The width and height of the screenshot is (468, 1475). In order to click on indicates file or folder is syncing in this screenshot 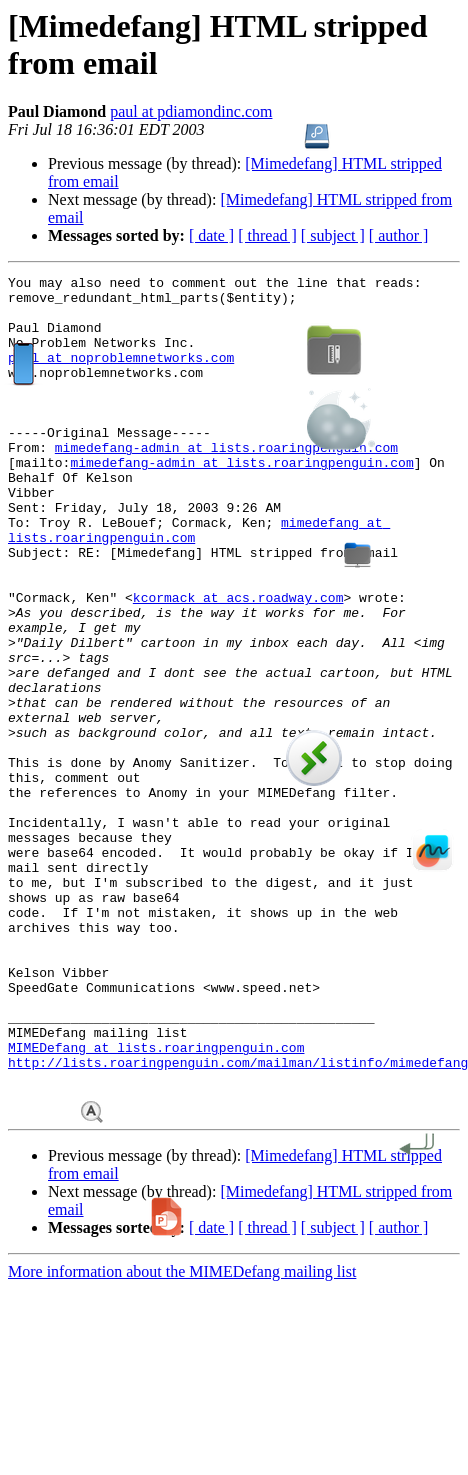, I will do `click(314, 758)`.